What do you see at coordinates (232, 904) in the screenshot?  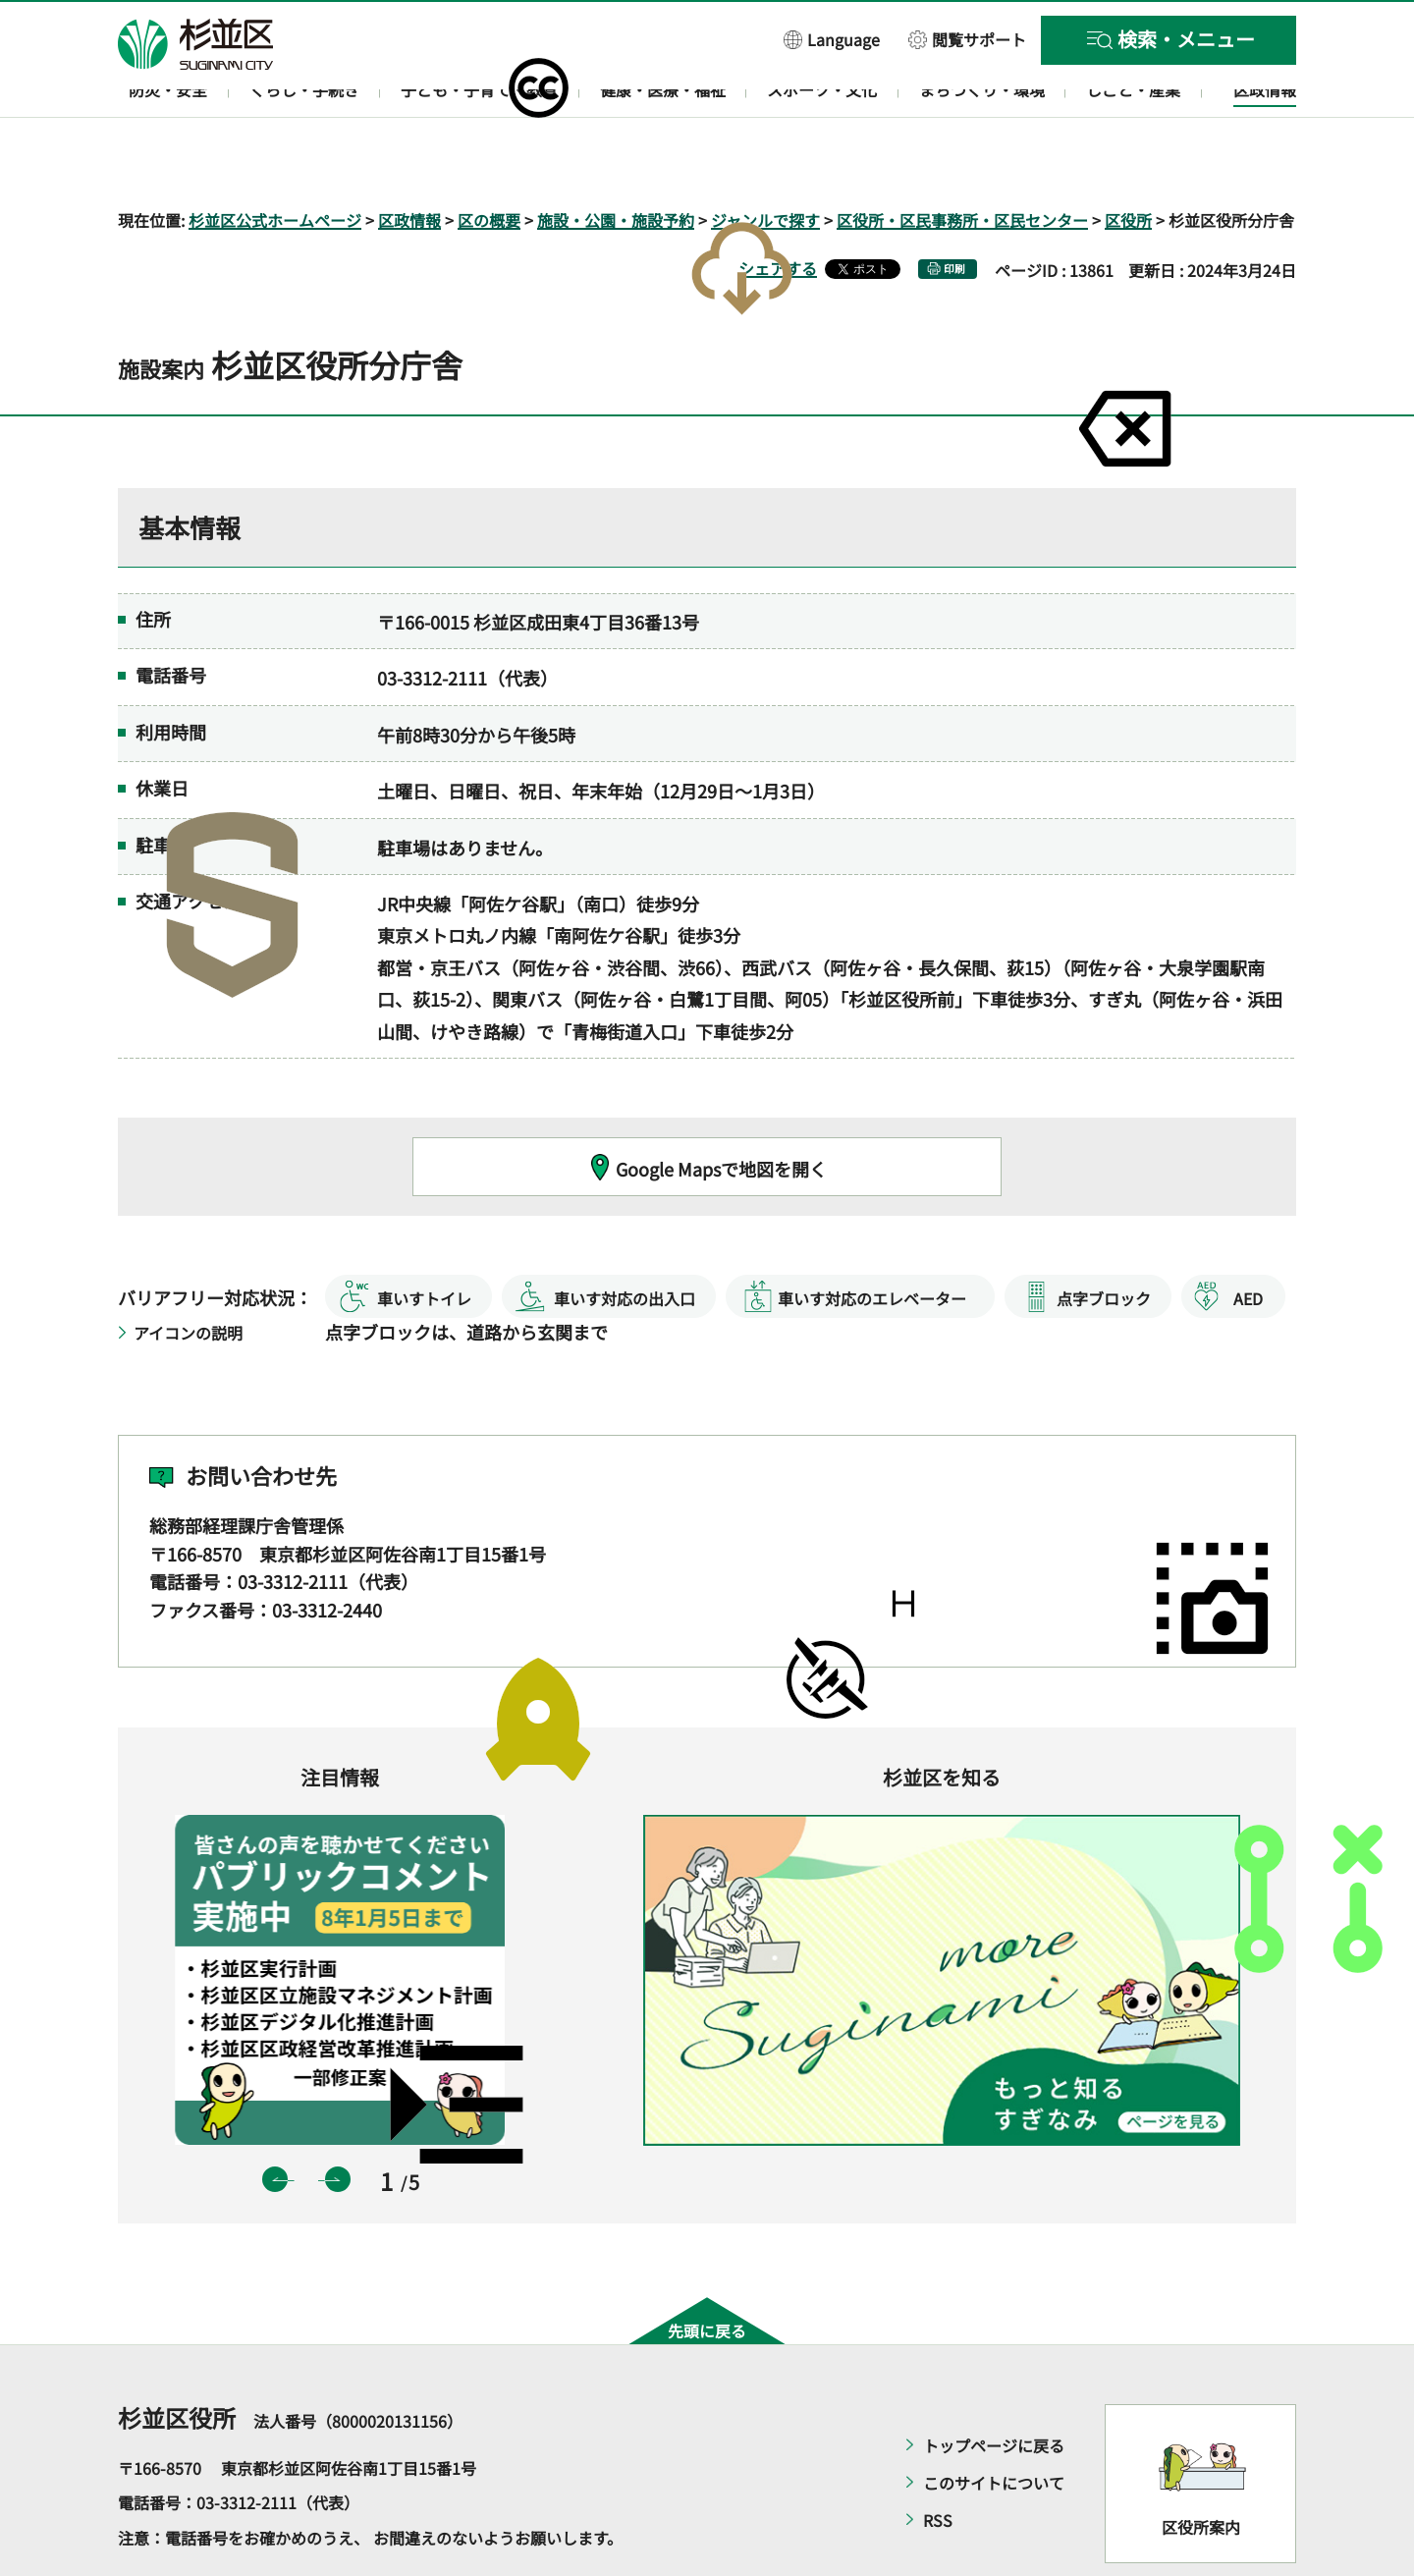 I see `symphony messaging platform logo` at bounding box center [232, 904].